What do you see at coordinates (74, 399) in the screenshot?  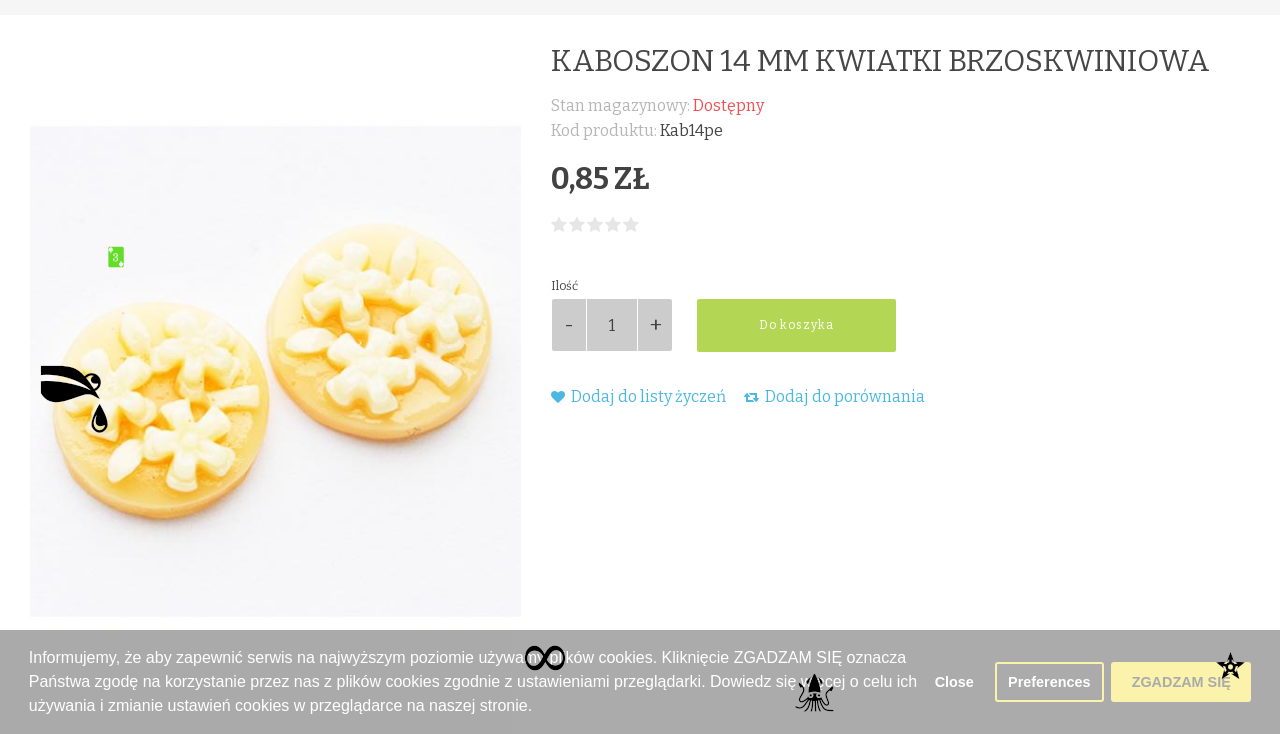 I see `indicates moisture or humidity level` at bounding box center [74, 399].